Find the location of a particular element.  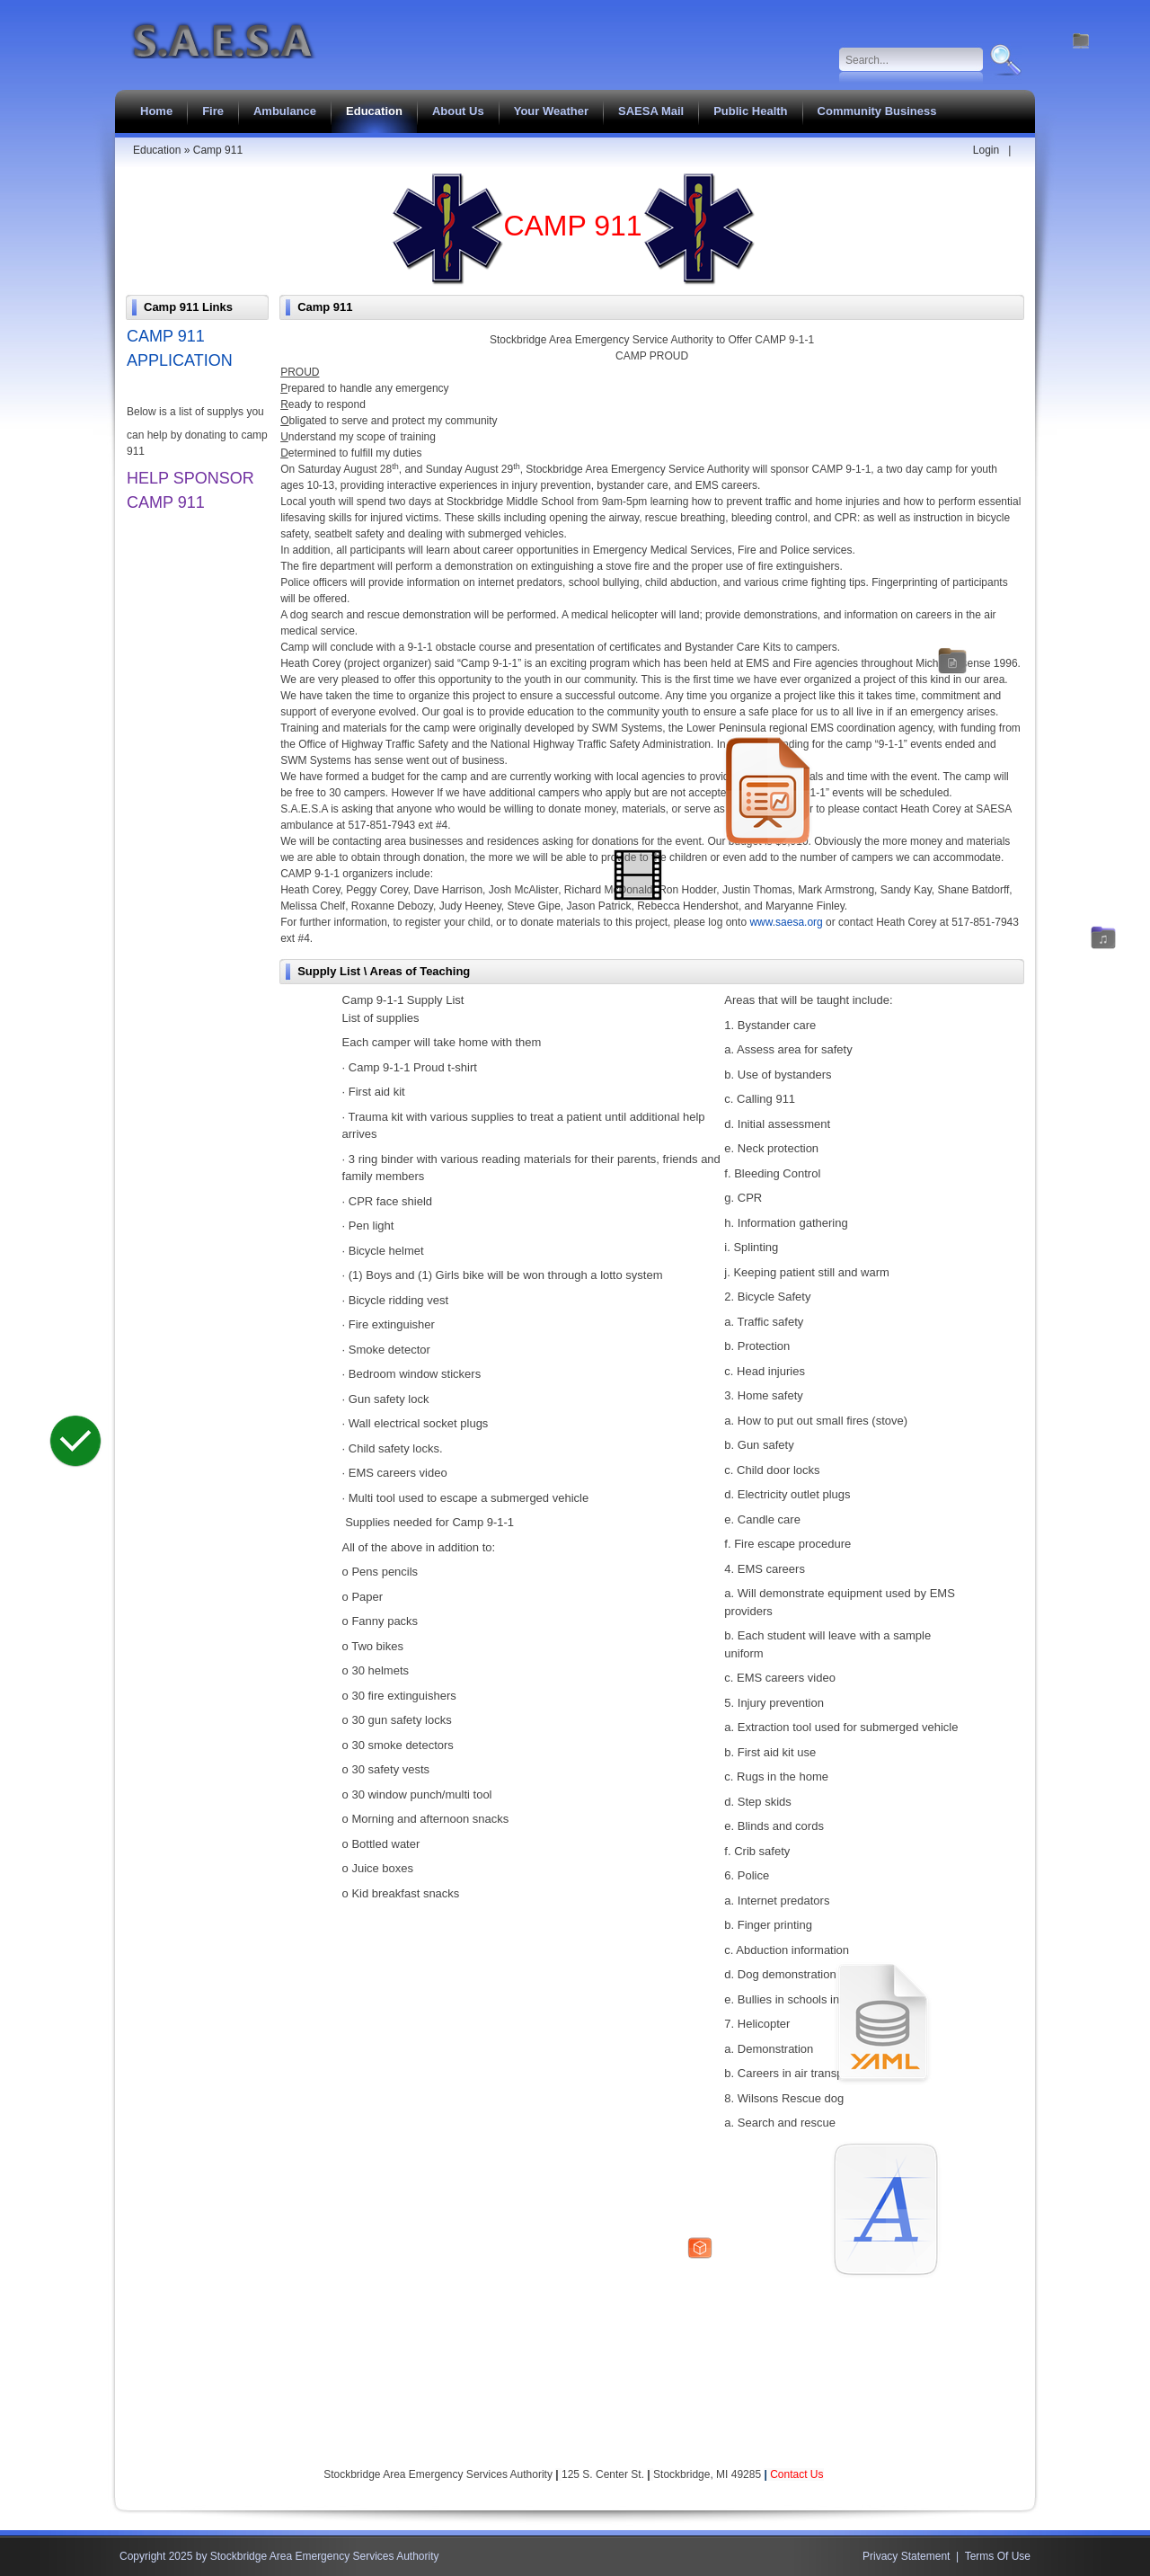

open your music folder is located at coordinates (1103, 937).